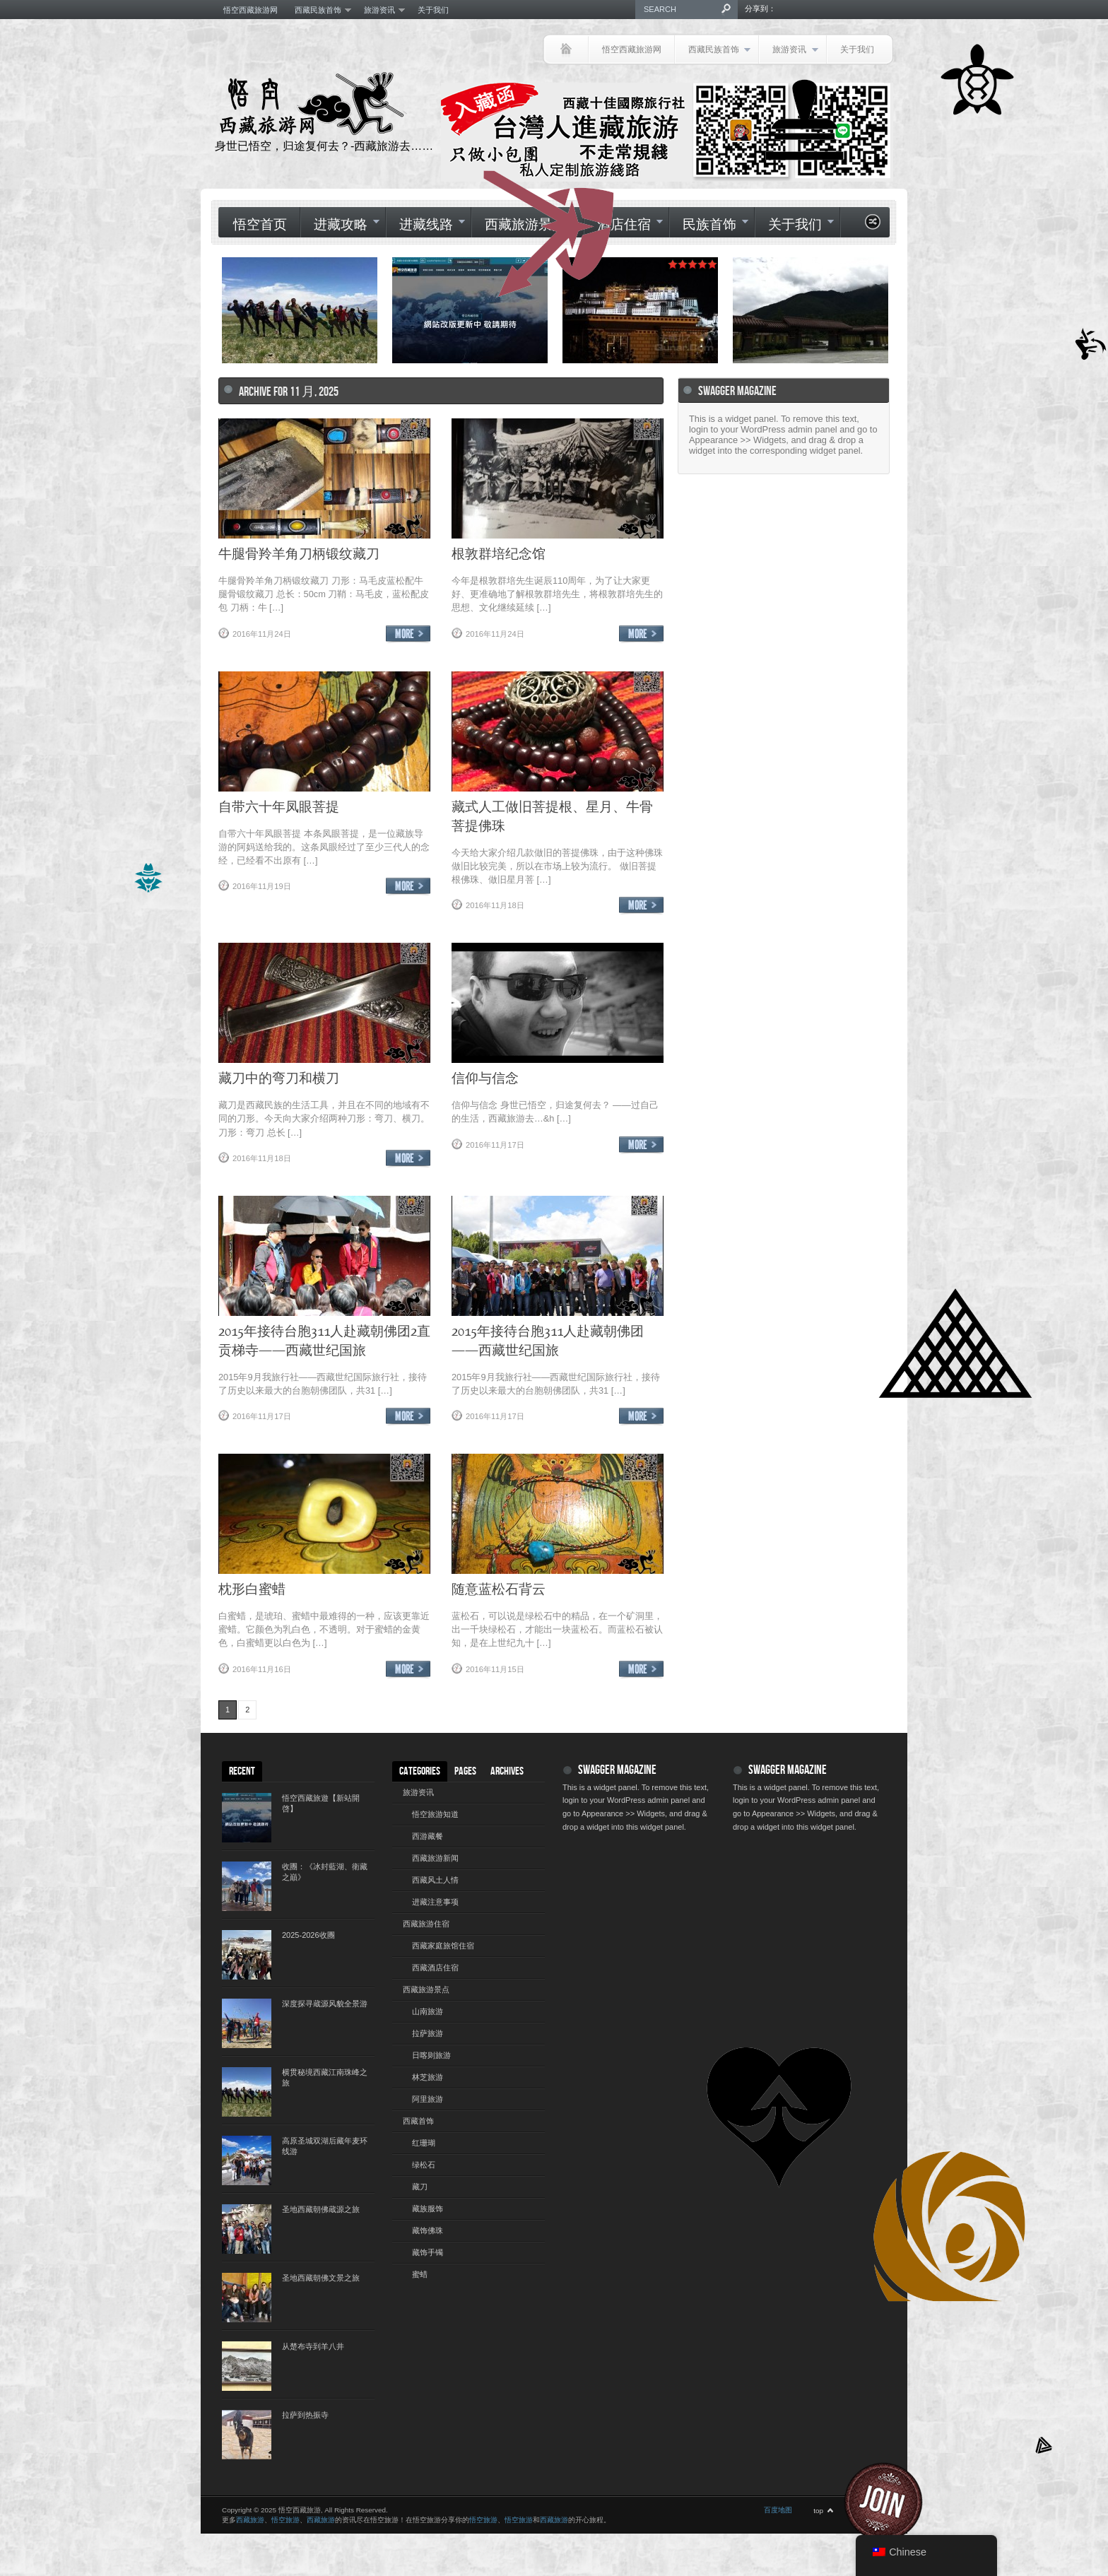 Image resolution: width=1108 pixels, height=2576 pixels. What do you see at coordinates (948, 2225) in the screenshot?
I see `indicates a monster or creature ability in a game interface` at bounding box center [948, 2225].